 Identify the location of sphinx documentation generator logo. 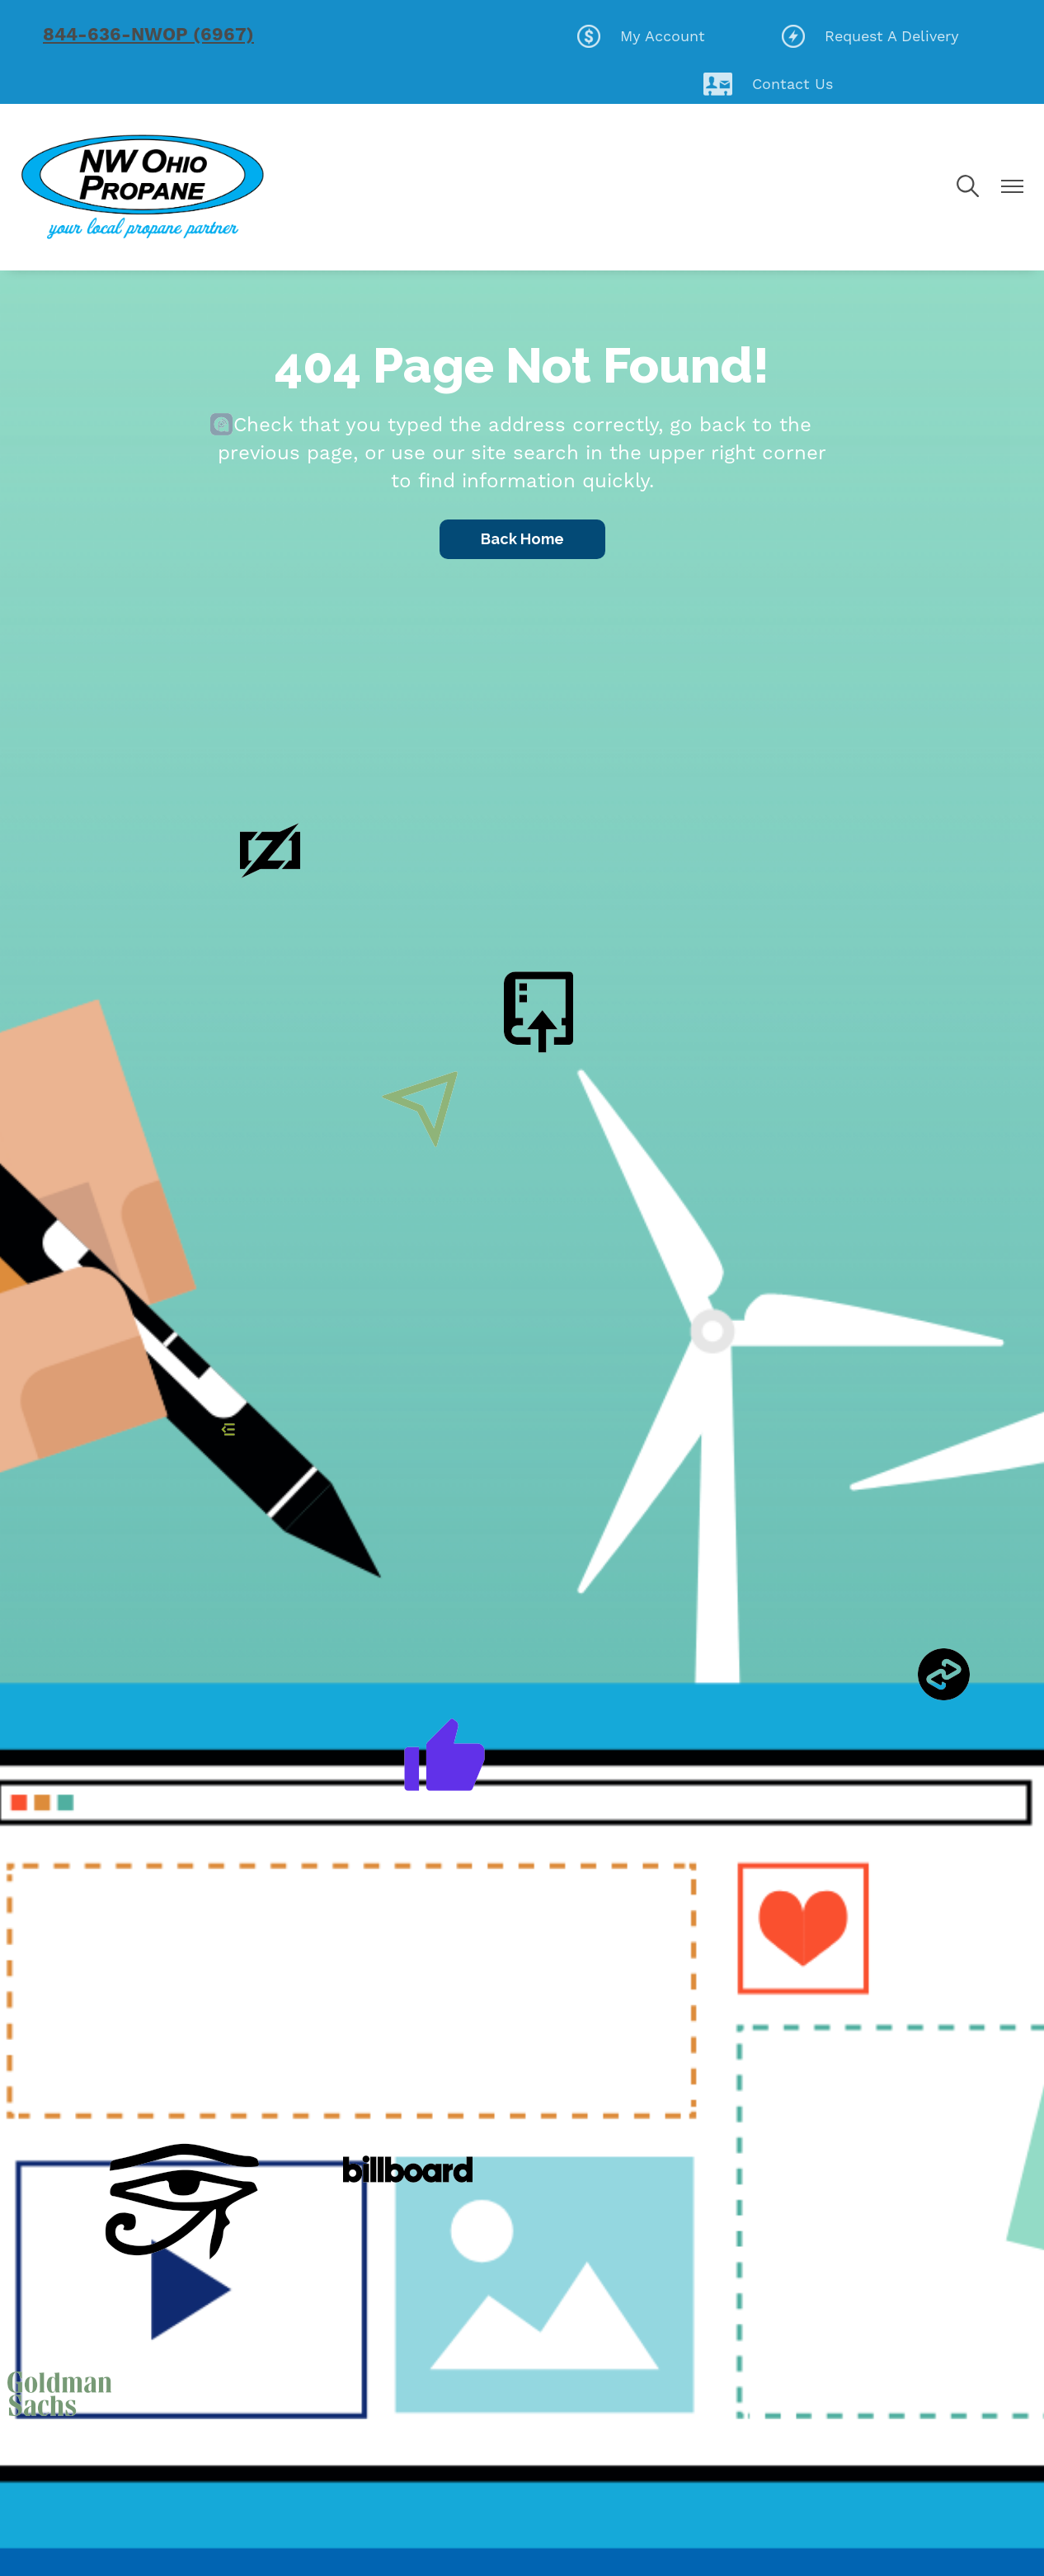
(182, 2202).